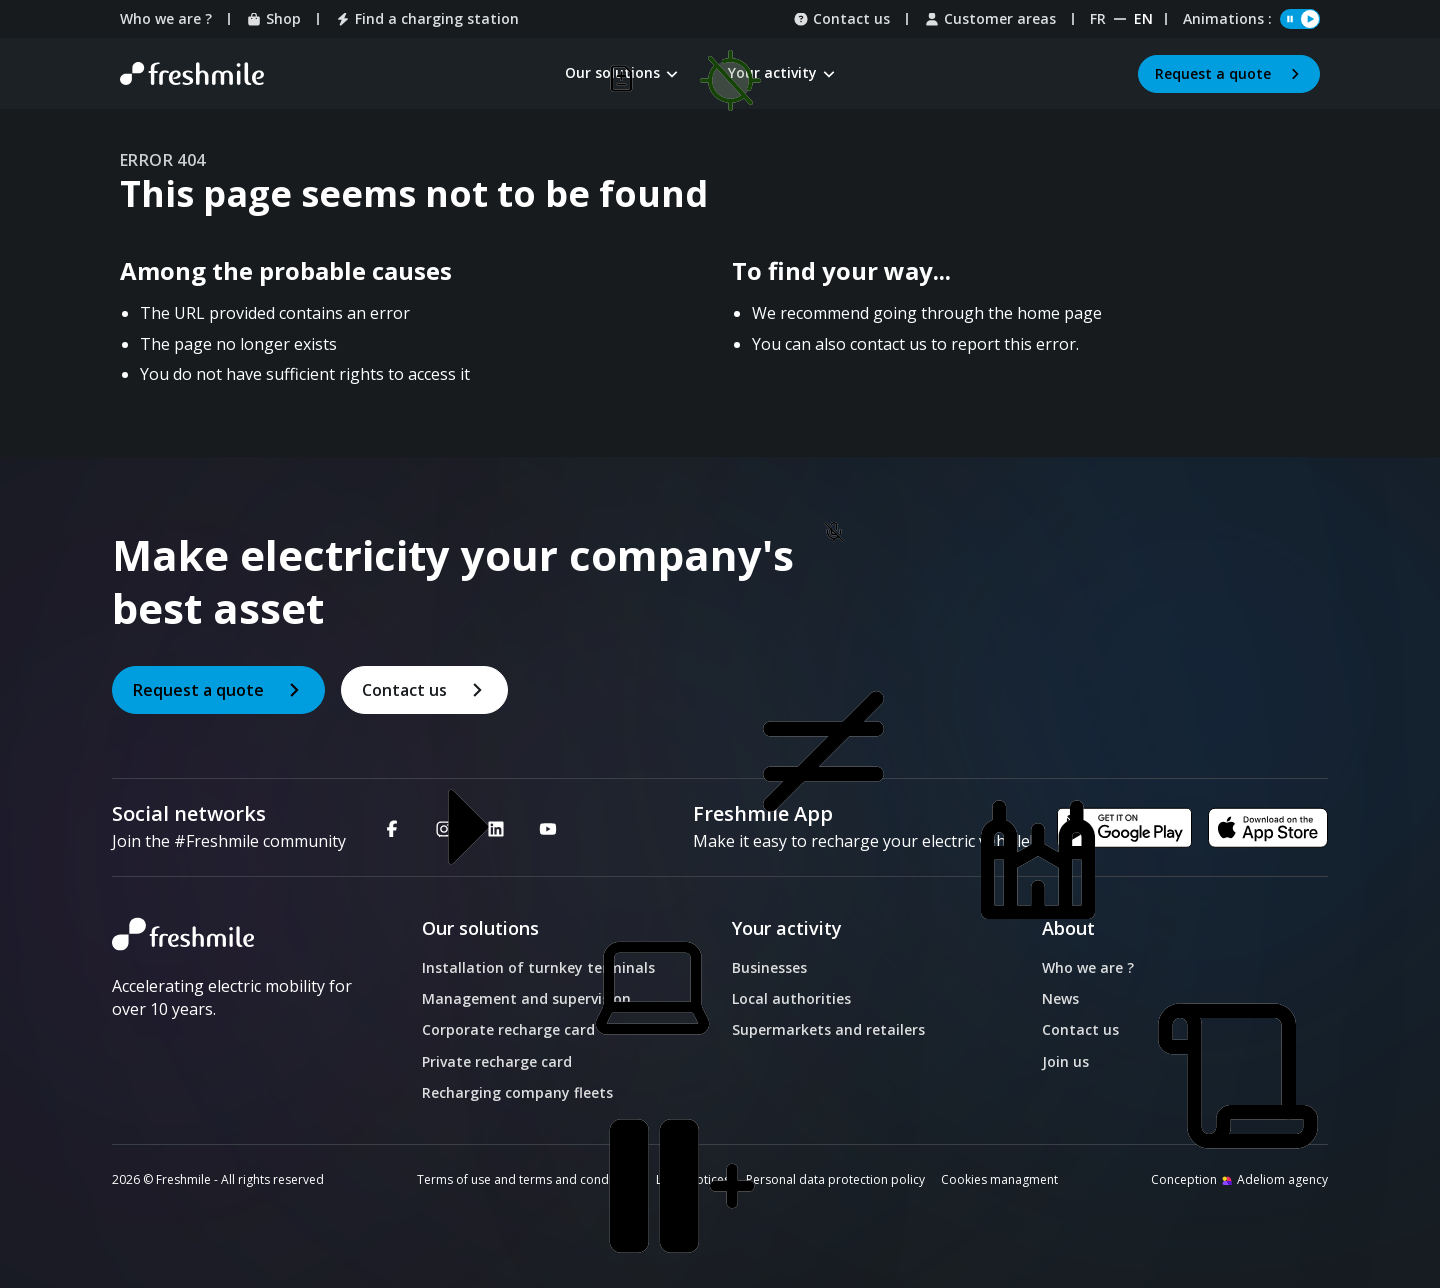  Describe the element at coordinates (834, 532) in the screenshot. I see `mute your microphone` at that location.